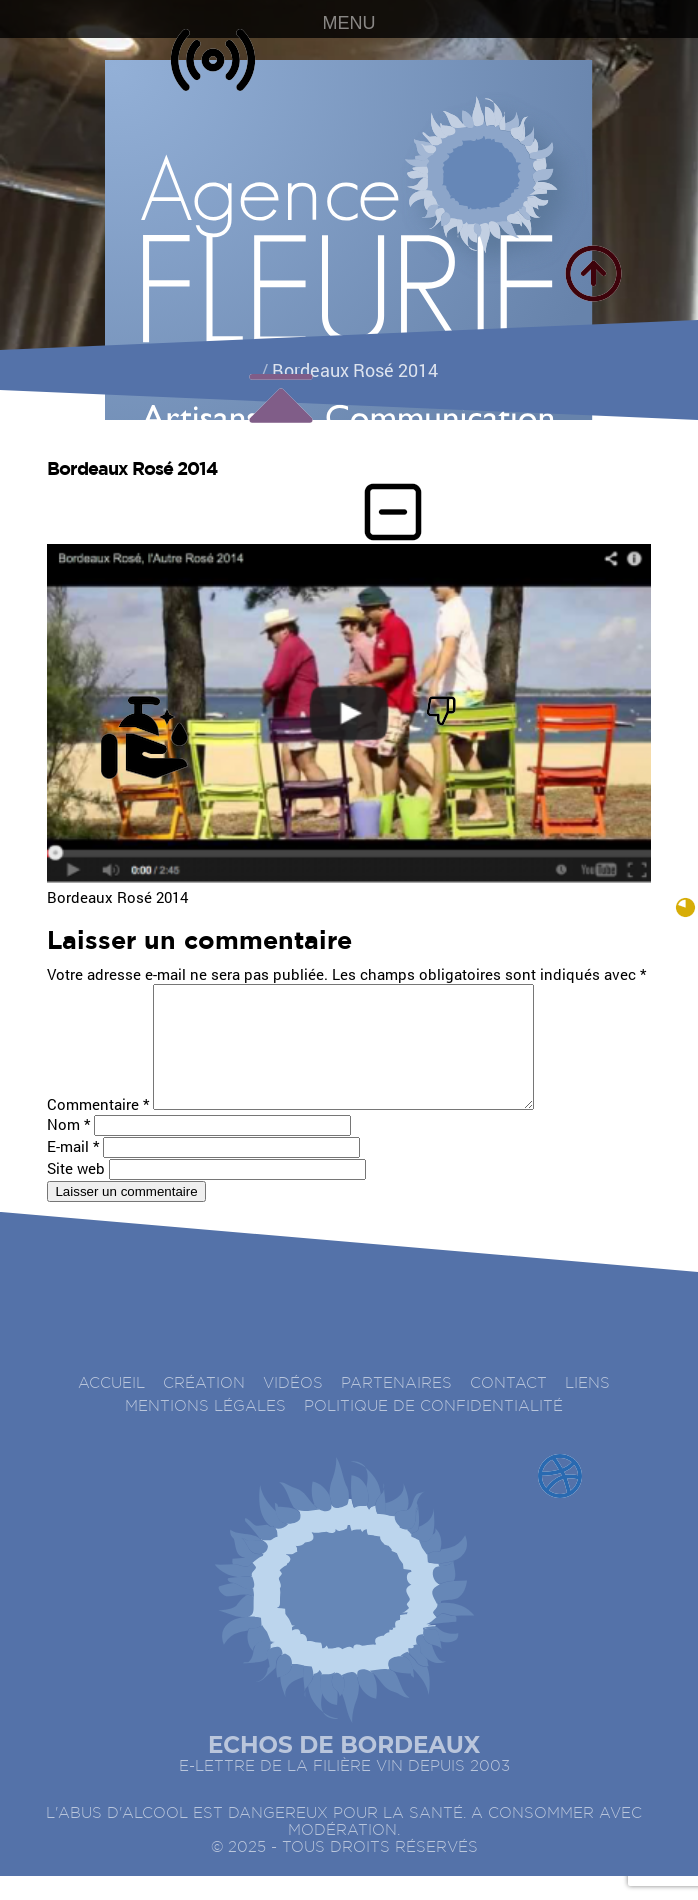 The height and width of the screenshot is (1900, 698). I want to click on collapse to top or minimize panel, so click(281, 397).